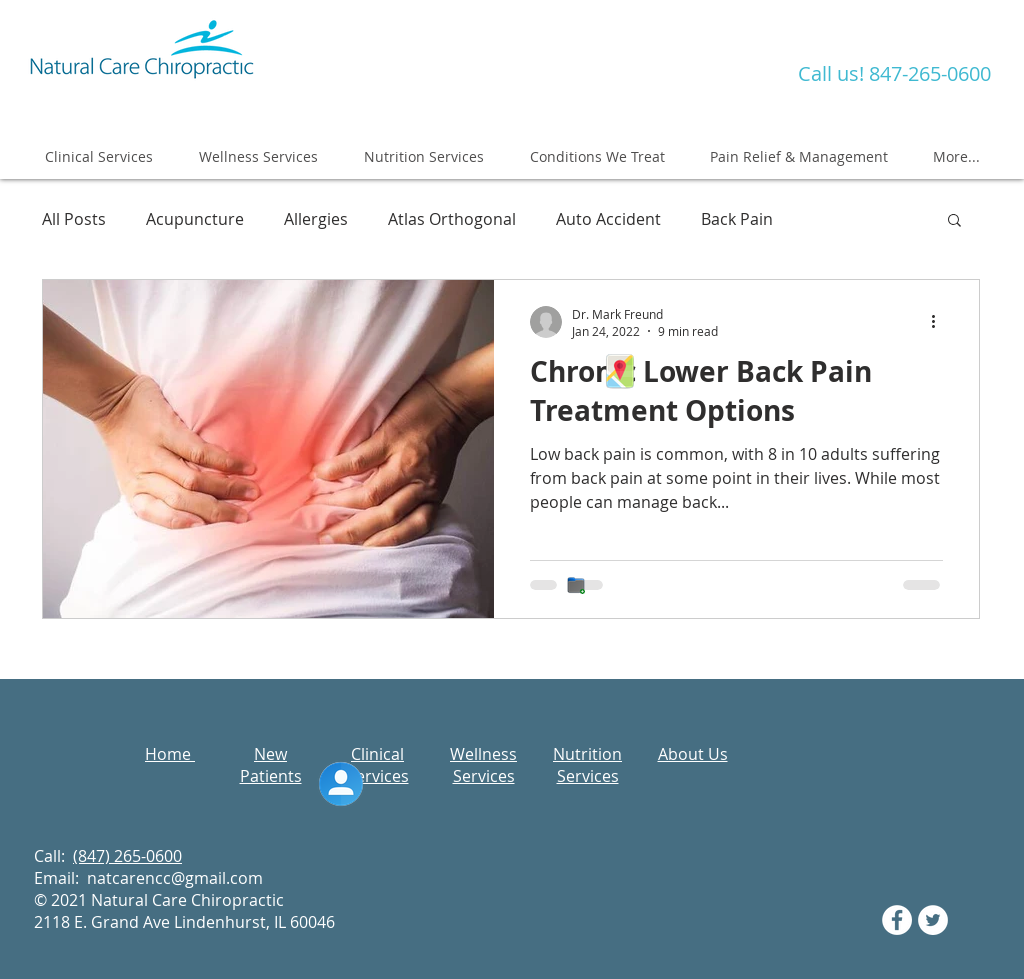  What do you see at coordinates (576, 585) in the screenshot?
I see `create a new folder` at bounding box center [576, 585].